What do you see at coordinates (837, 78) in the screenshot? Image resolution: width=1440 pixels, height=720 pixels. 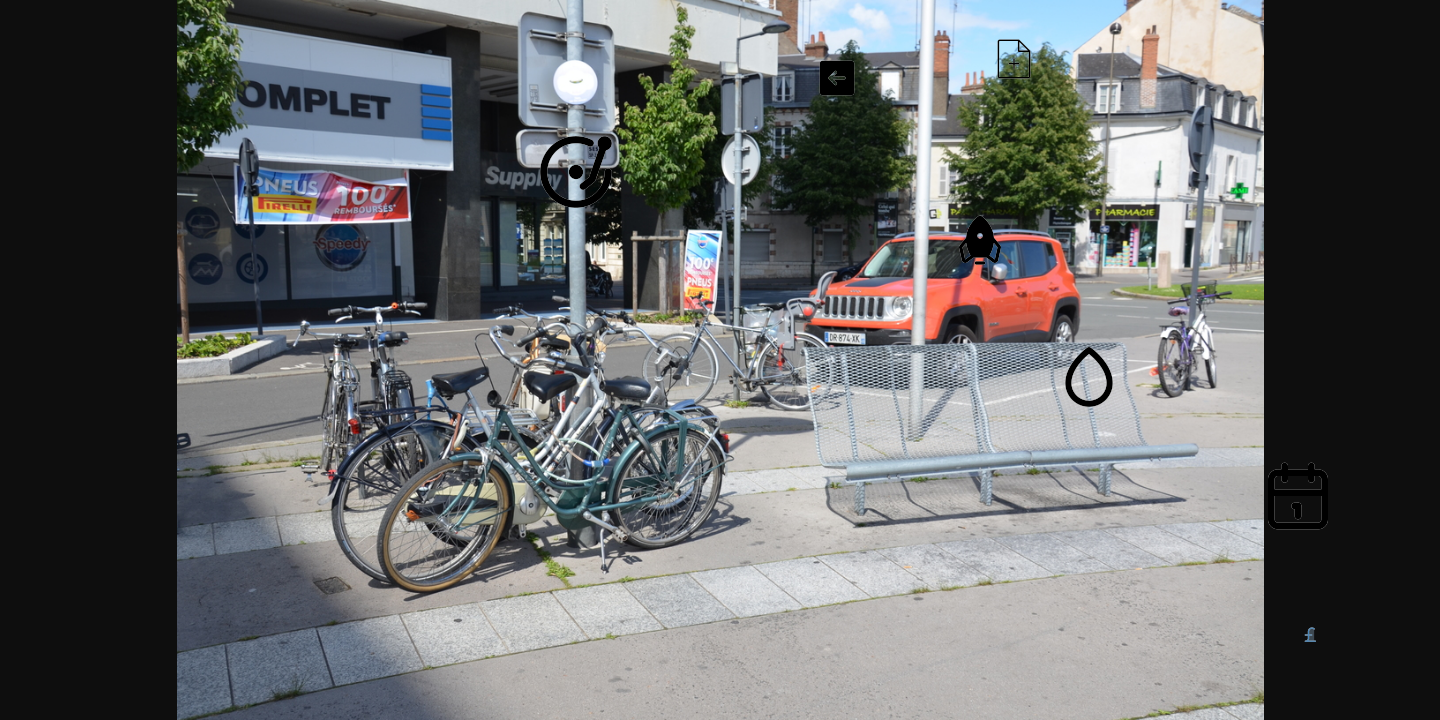 I see `go back to the previous screen` at bounding box center [837, 78].